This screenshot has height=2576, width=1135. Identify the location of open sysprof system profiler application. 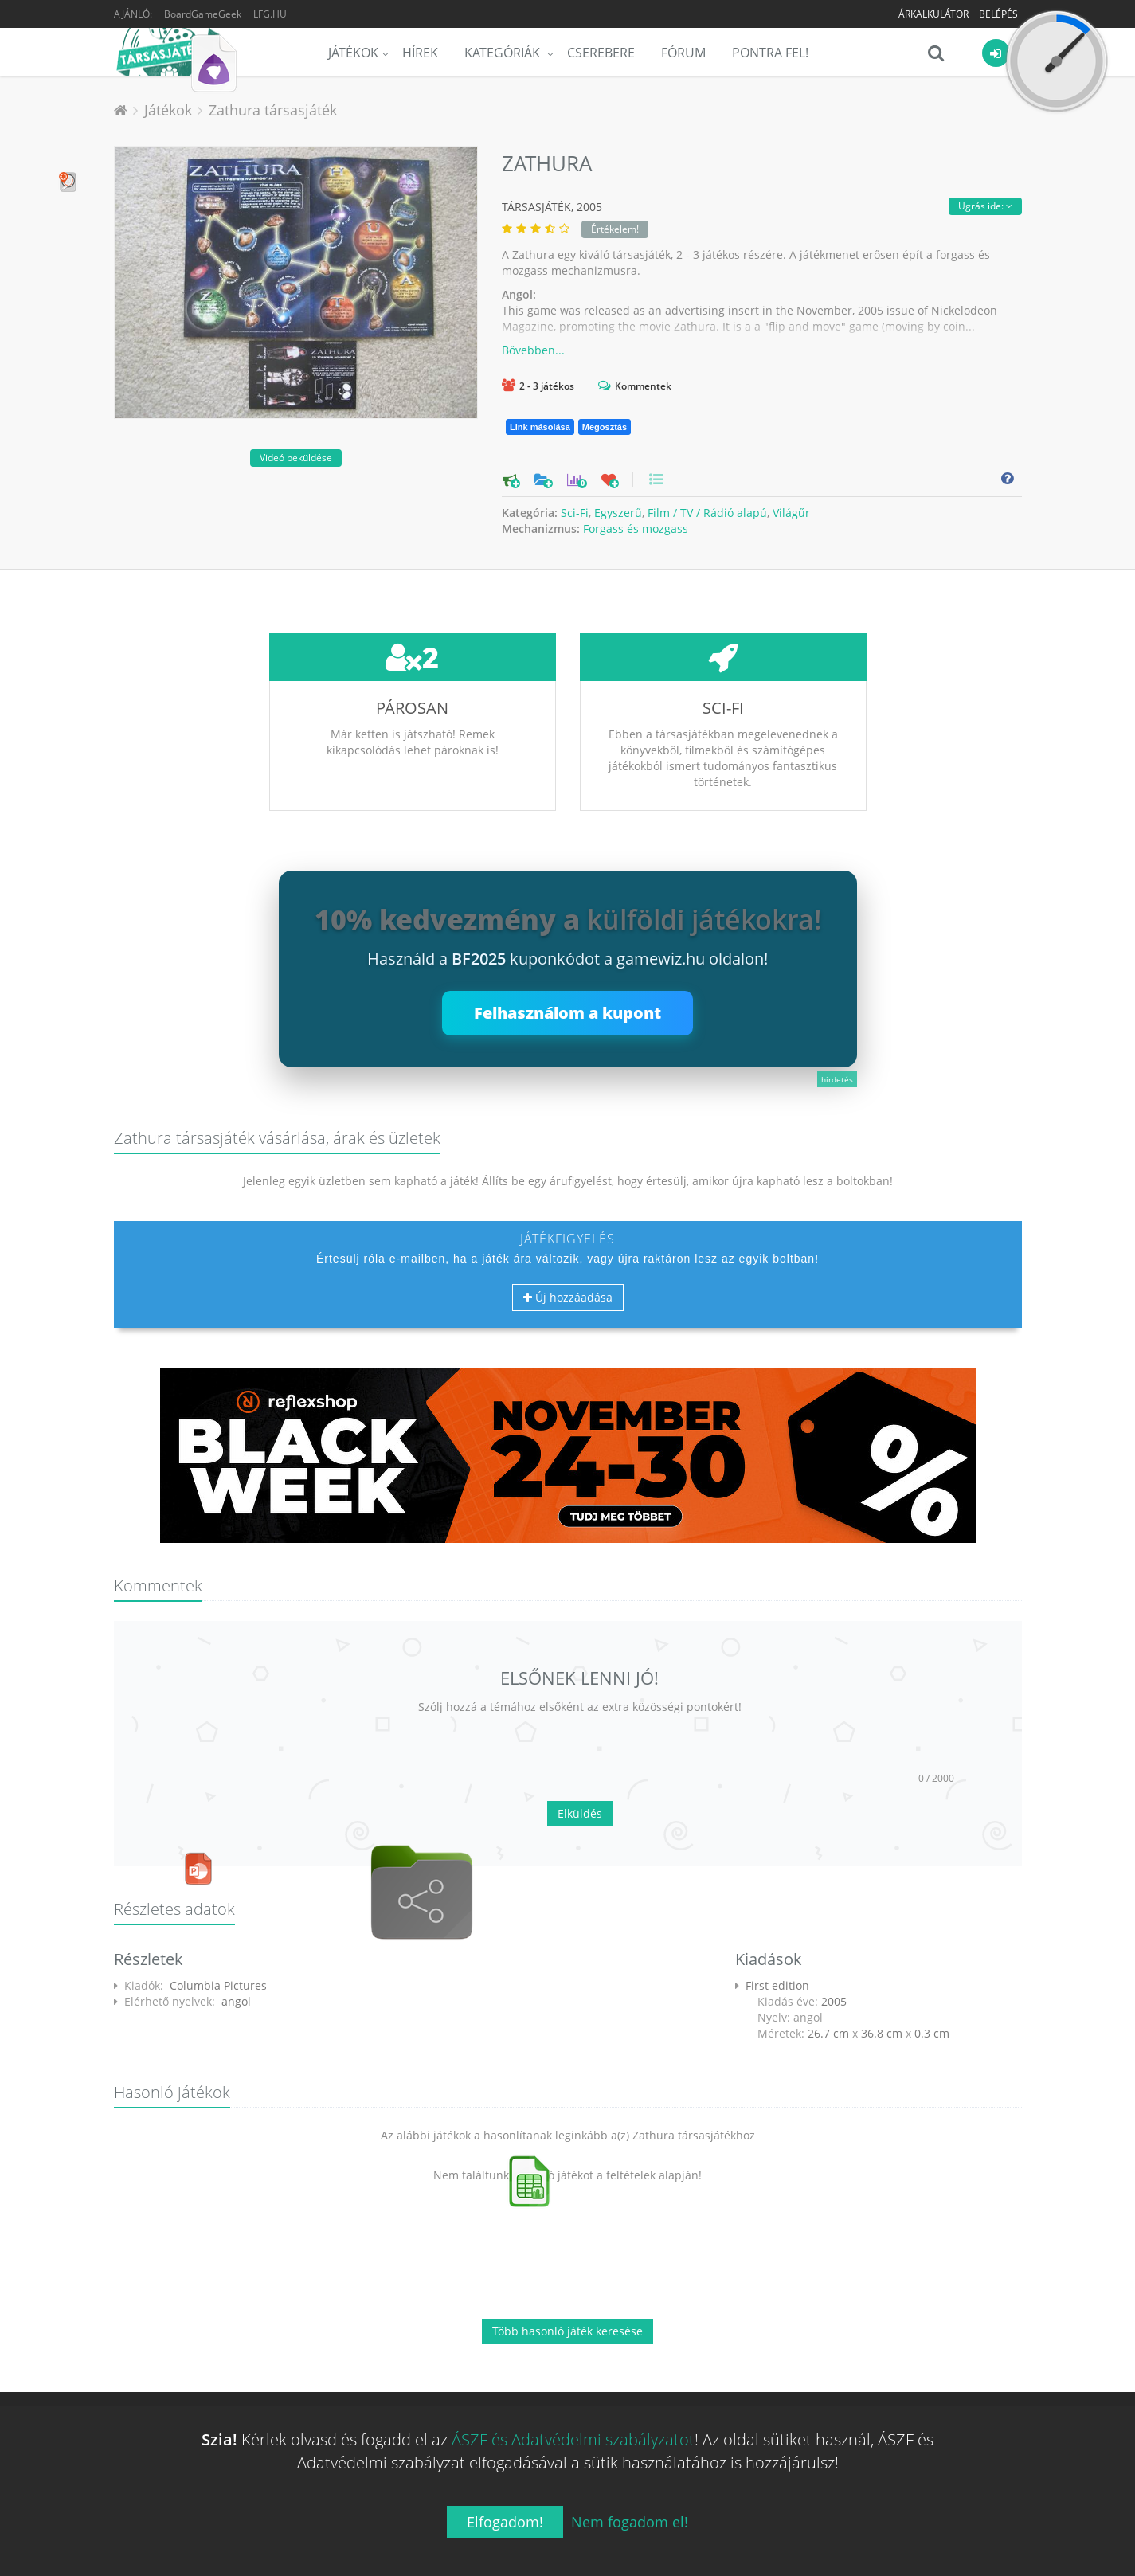
(1056, 61).